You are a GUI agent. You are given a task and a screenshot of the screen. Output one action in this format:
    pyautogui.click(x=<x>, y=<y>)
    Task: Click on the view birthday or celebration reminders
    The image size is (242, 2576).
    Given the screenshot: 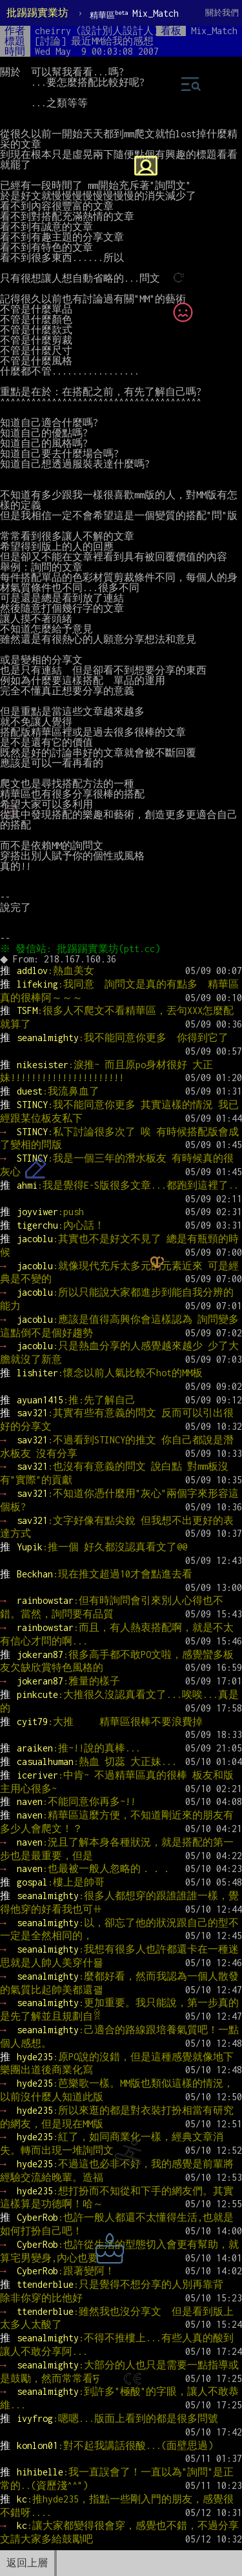 What is the action you would take?
    pyautogui.click(x=110, y=2250)
    